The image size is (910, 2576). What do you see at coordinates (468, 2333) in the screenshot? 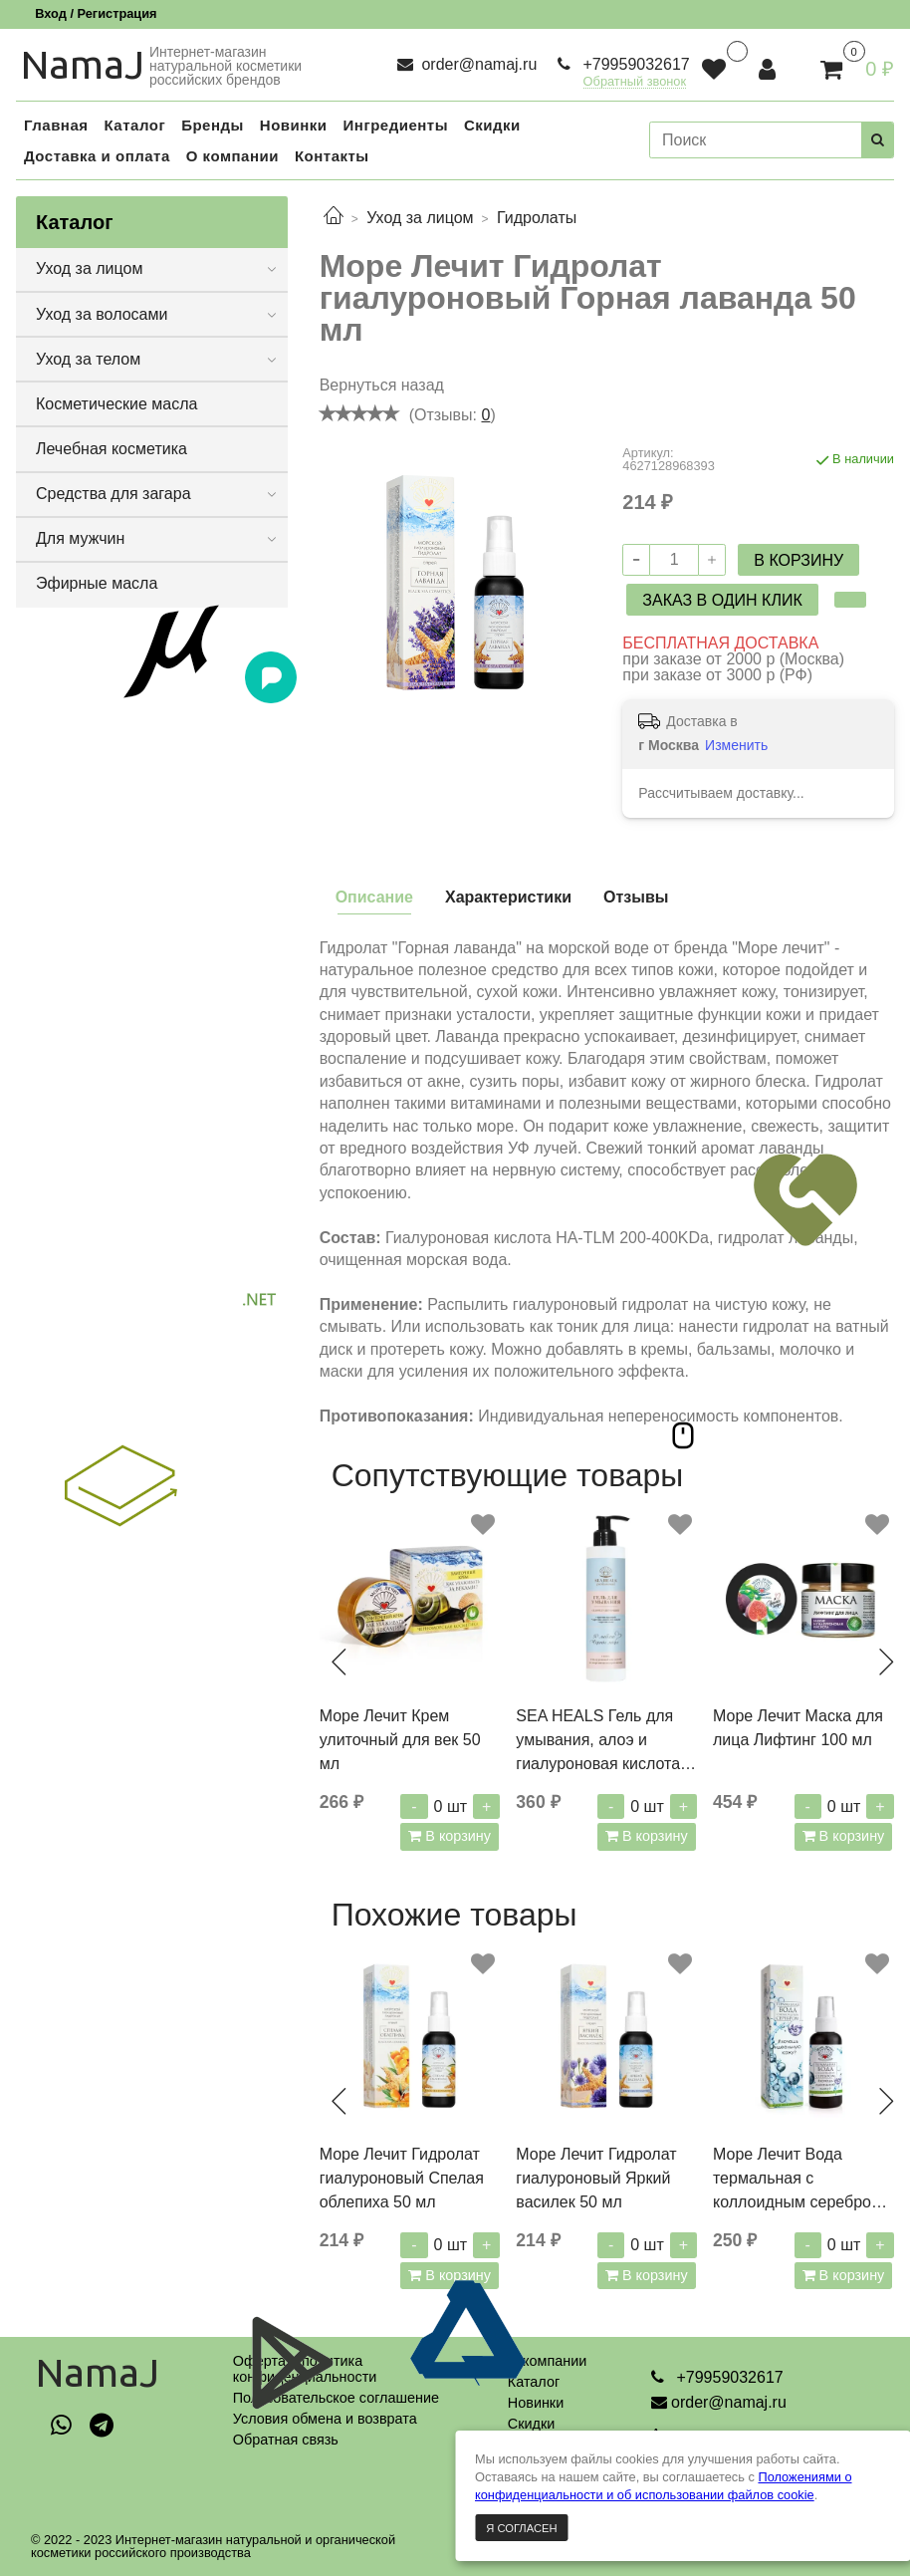
I see `open affinity creative software` at bounding box center [468, 2333].